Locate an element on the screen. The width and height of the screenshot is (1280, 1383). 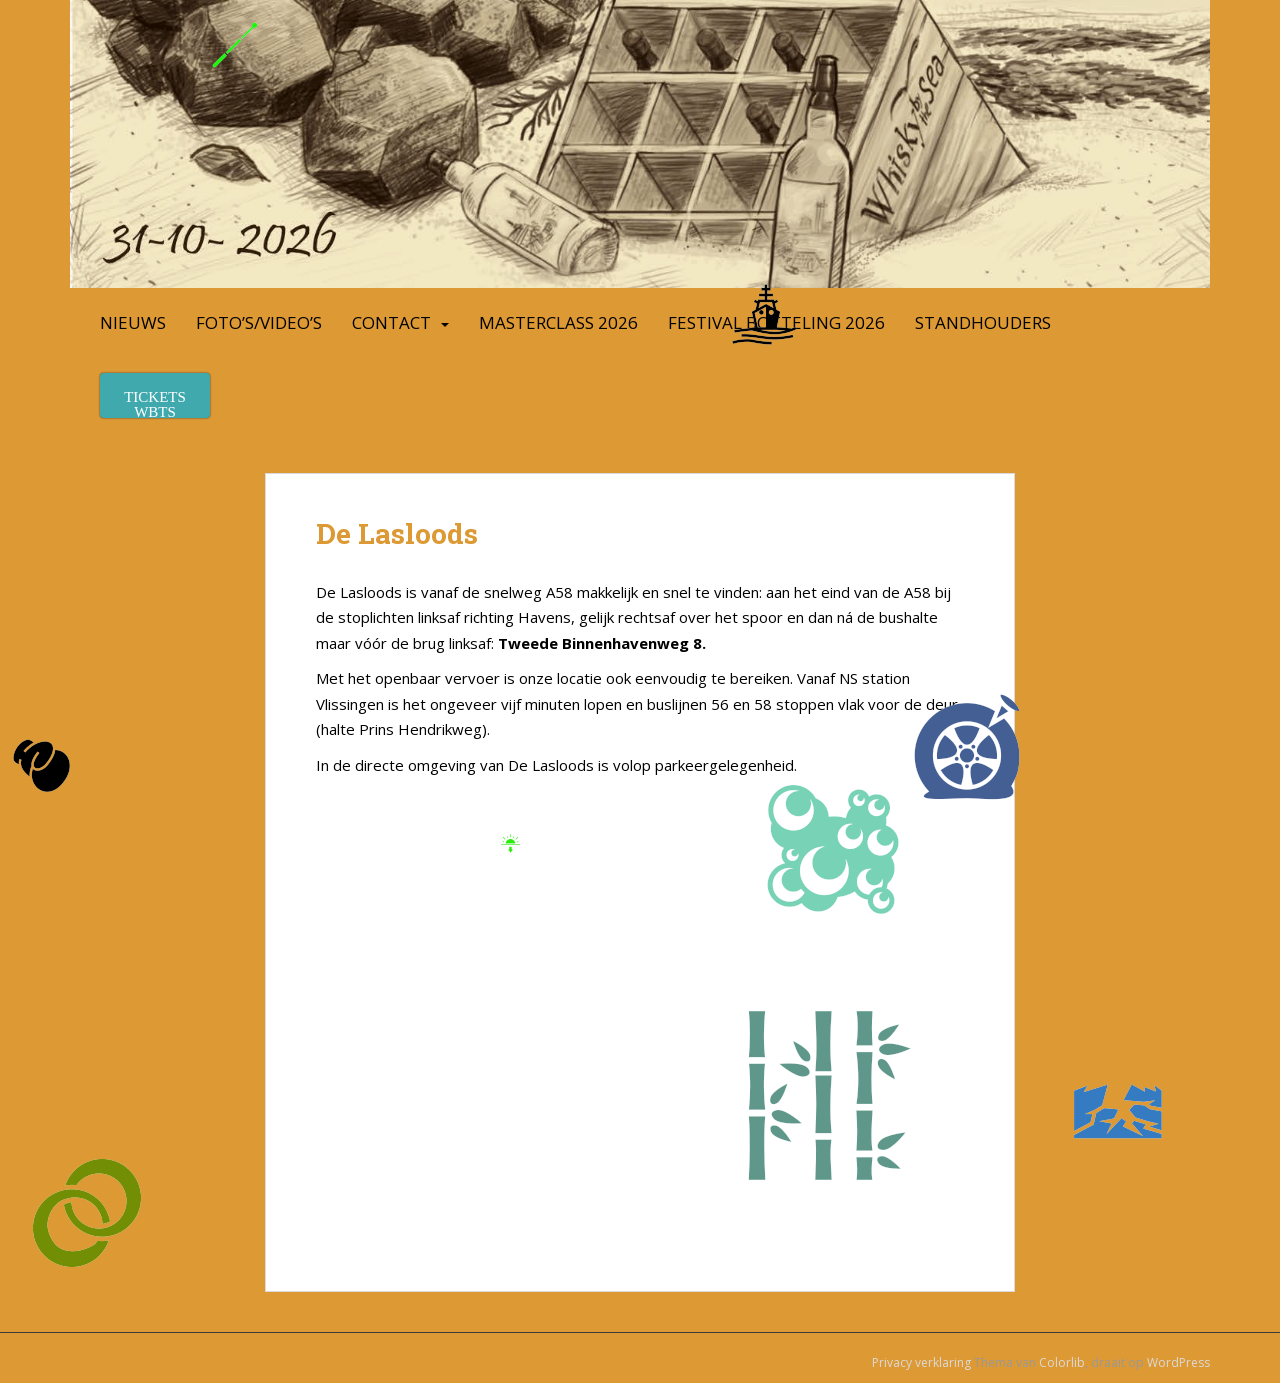
report a flat tire or vehicle issue is located at coordinates (967, 747).